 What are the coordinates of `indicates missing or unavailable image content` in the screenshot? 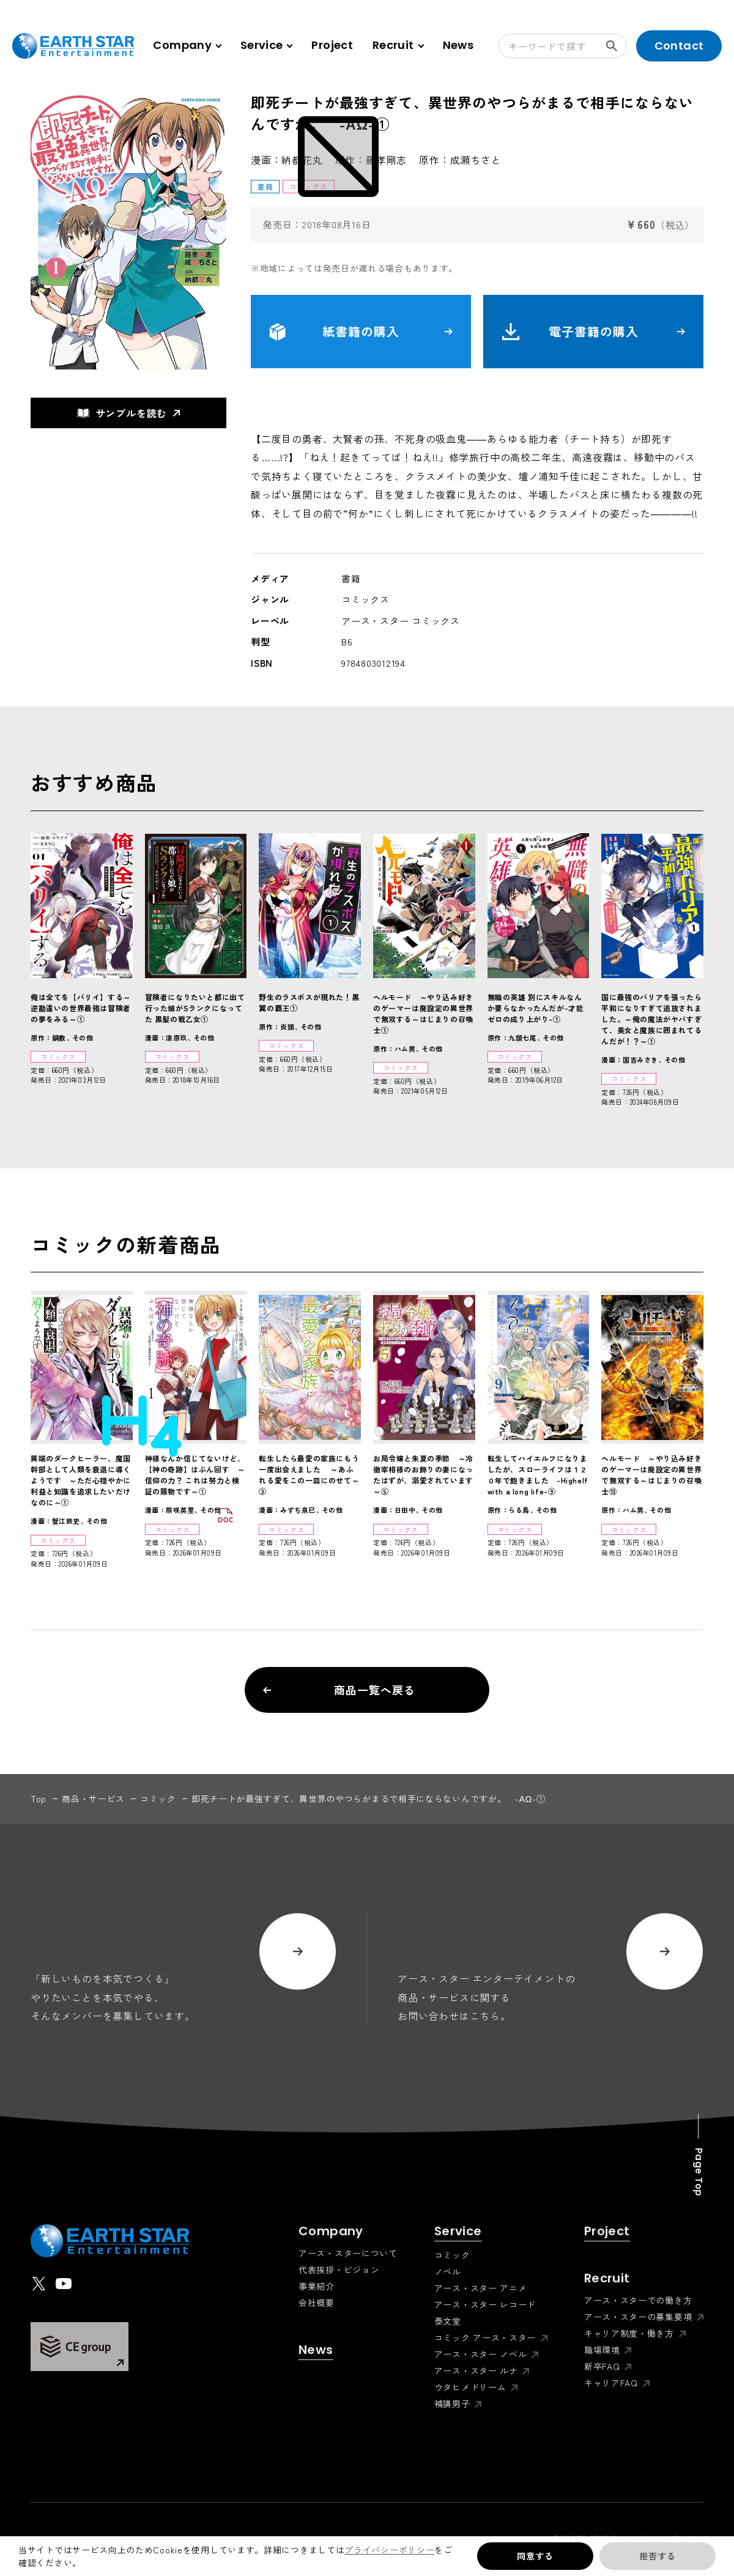 It's located at (338, 157).